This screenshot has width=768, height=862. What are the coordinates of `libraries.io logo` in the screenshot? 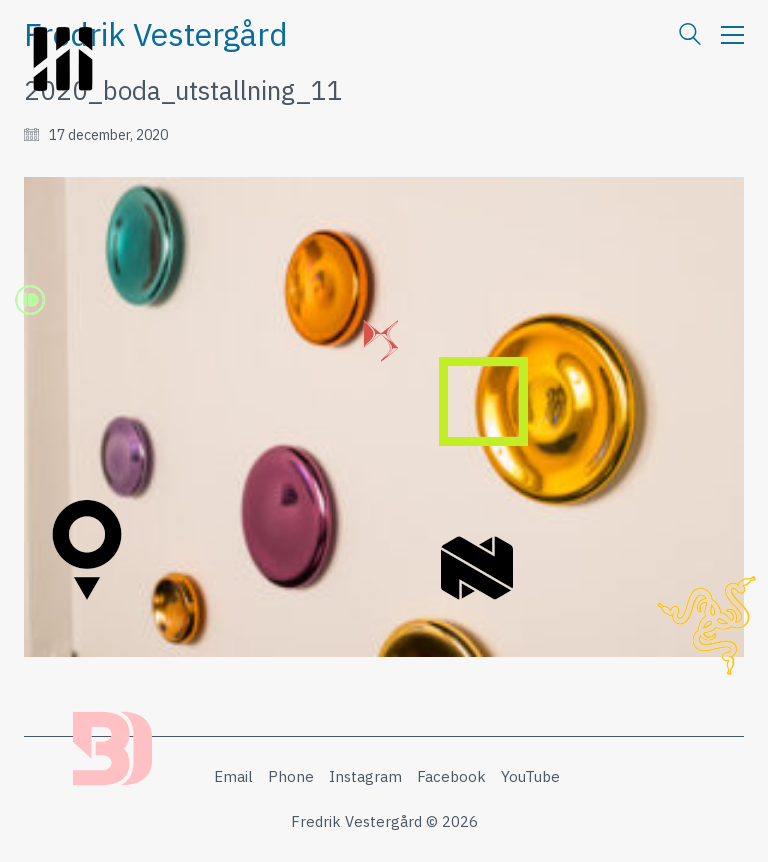 It's located at (63, 59).